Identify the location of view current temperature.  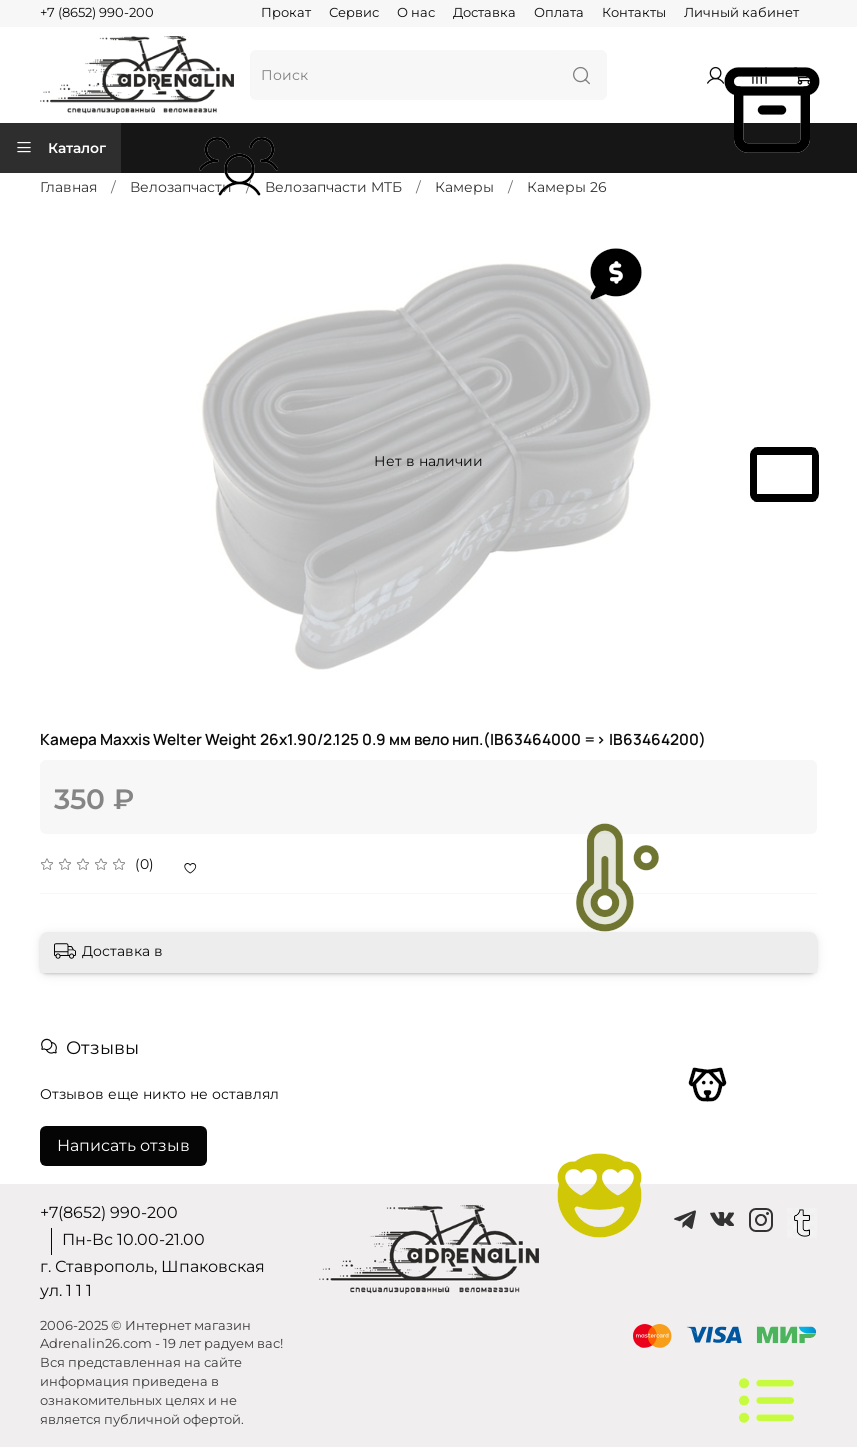
(608, 877).